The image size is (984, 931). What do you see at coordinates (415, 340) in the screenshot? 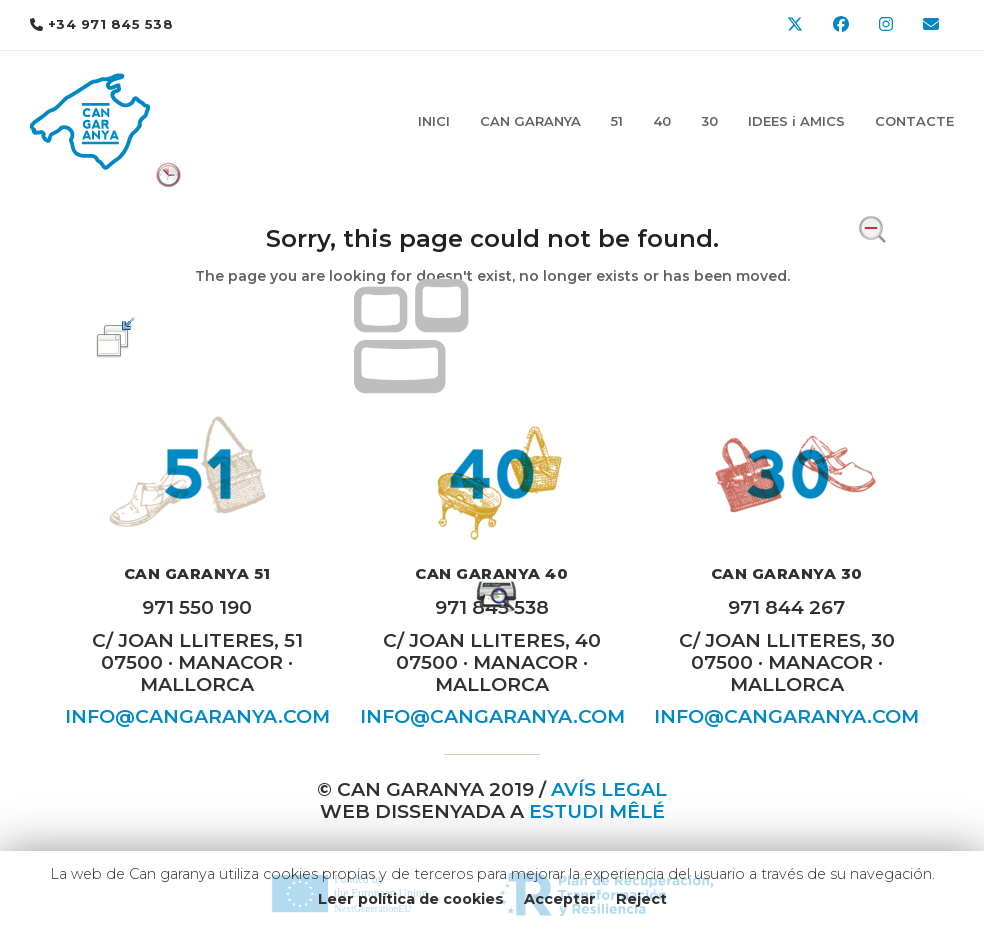
I see `open keyboard shortcuts preferences` at bounding box center [415, 340].